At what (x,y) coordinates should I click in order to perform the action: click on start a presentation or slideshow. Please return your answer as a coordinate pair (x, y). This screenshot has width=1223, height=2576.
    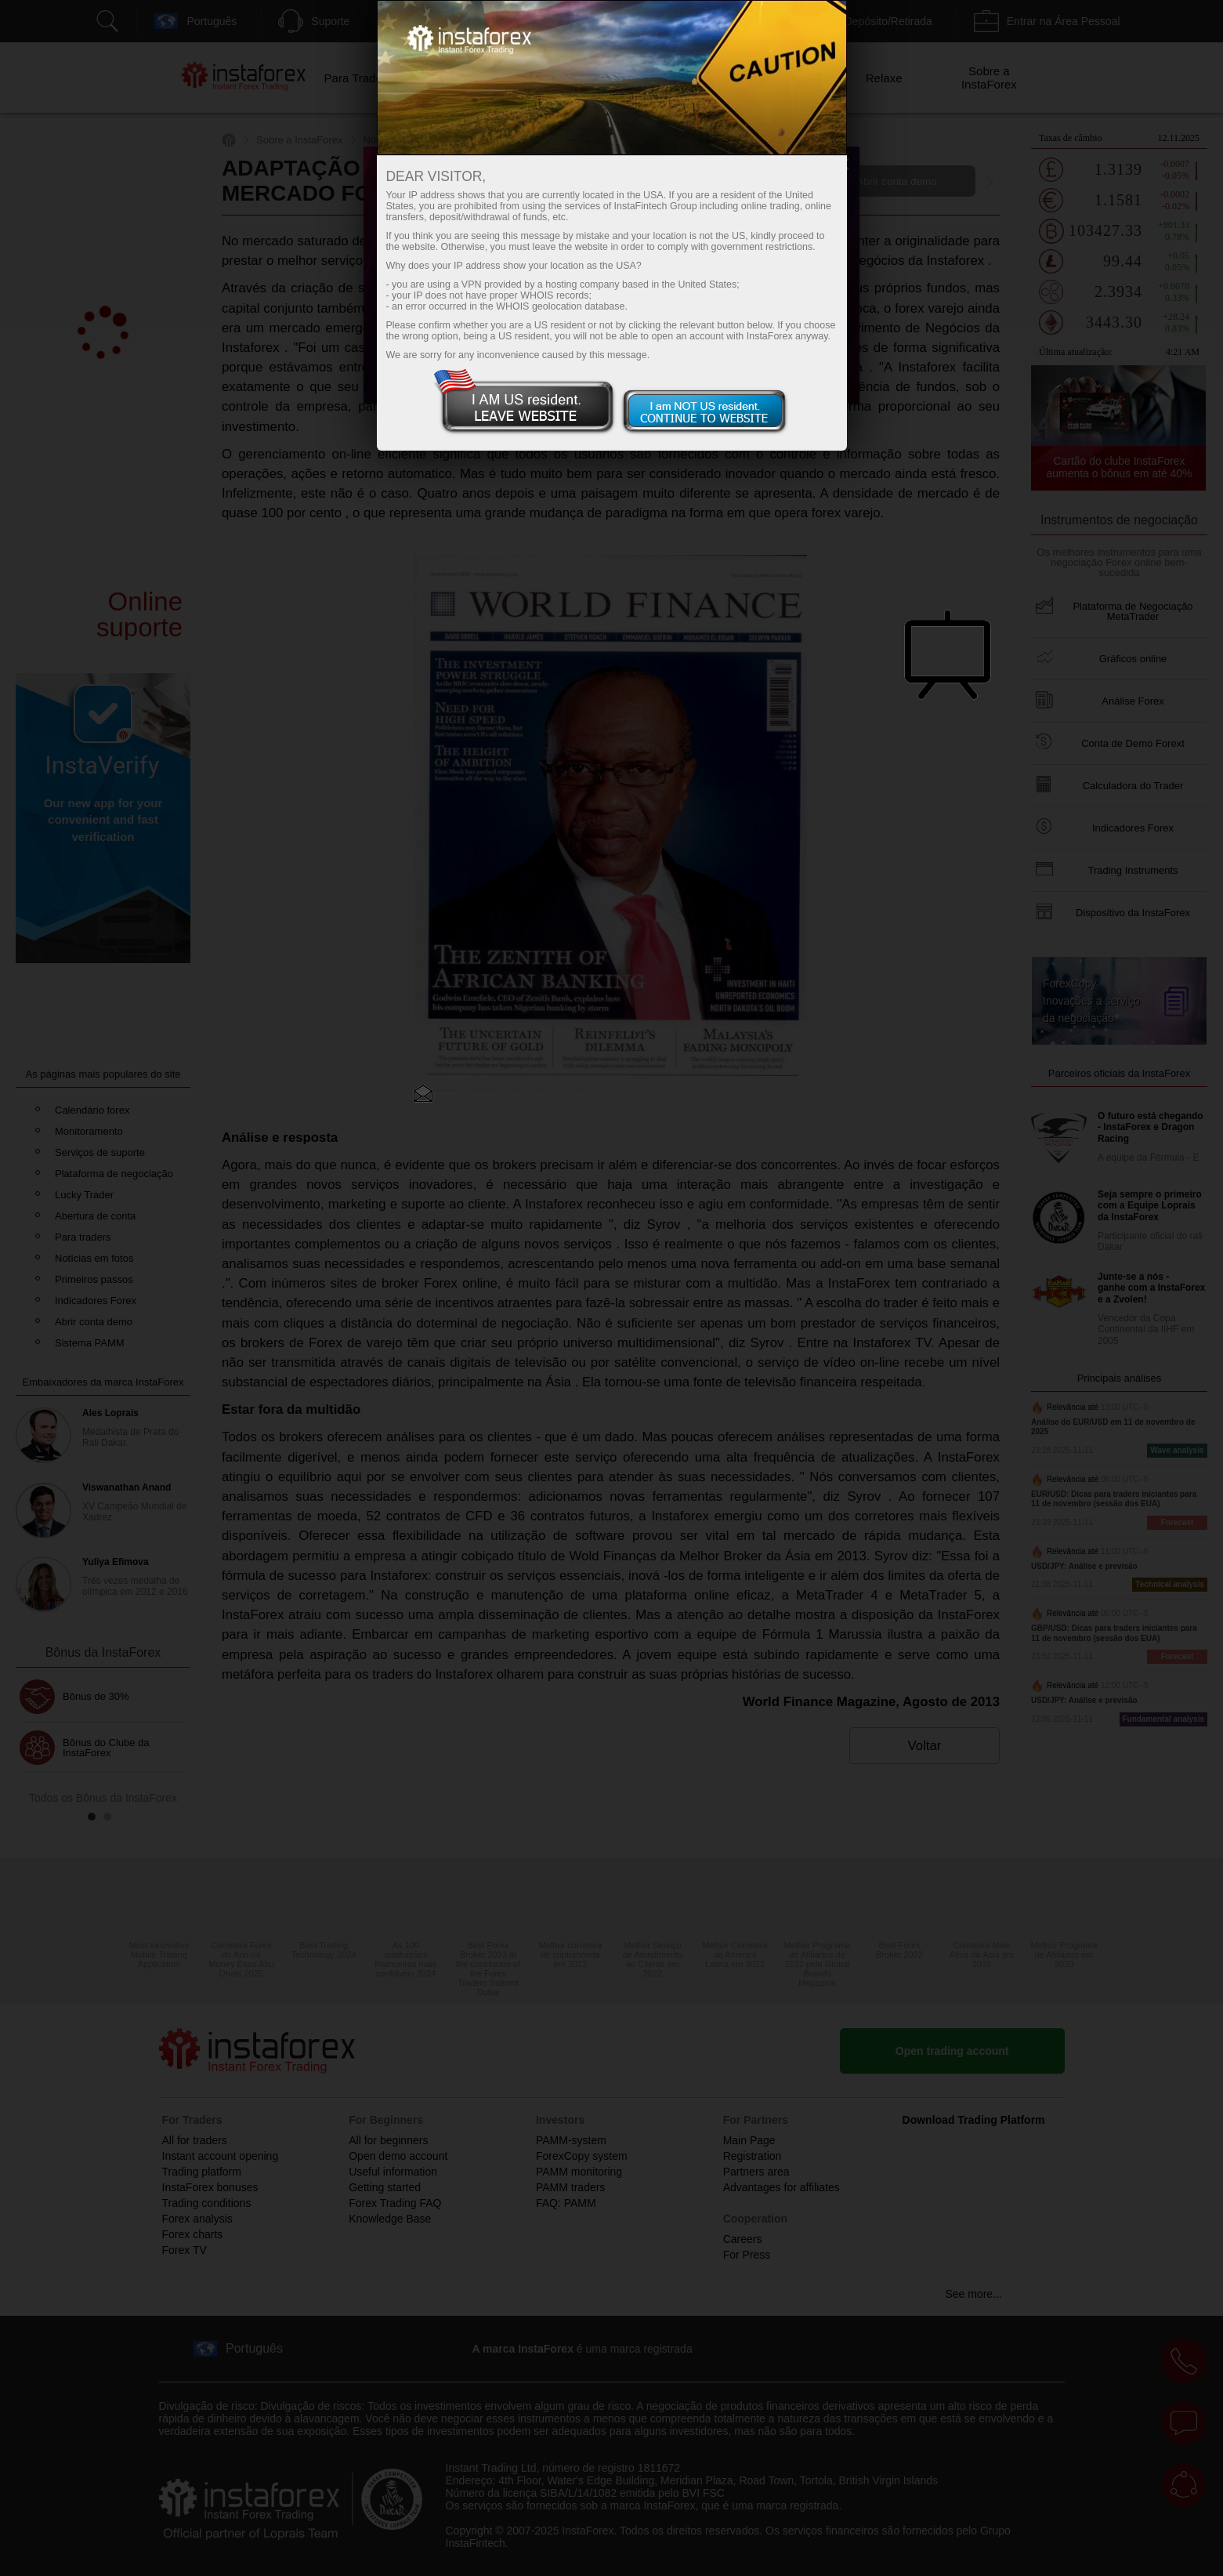
    Looking at the image, I should click on (947, 656).